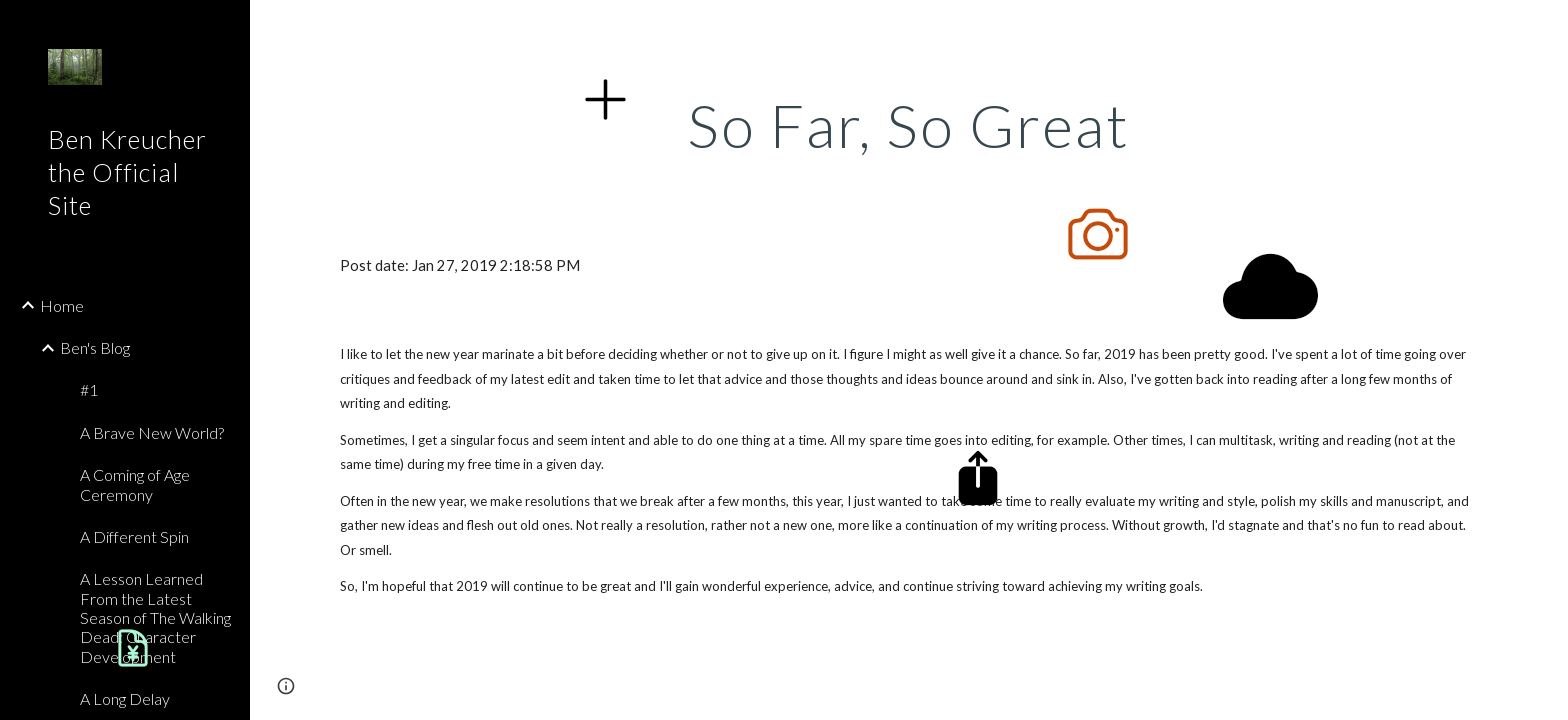  What do you see at coordinates (133, 648) in the screenshot?
I see `view yen currency document` at bounding box center [133, 648].